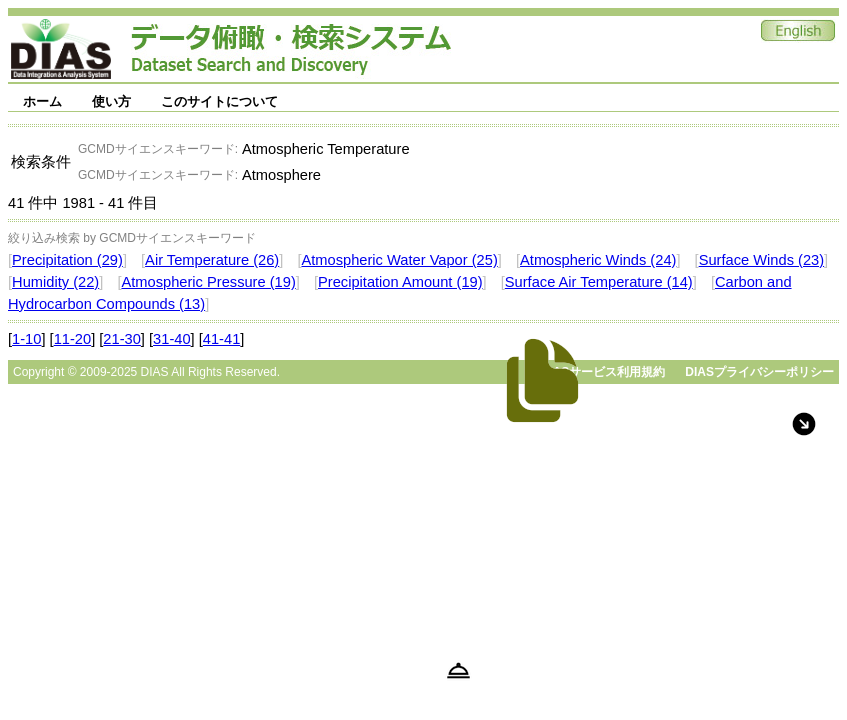 This screenshot has height=720, width=847. I want to click on navigate to the next section below, so click(804, 424).